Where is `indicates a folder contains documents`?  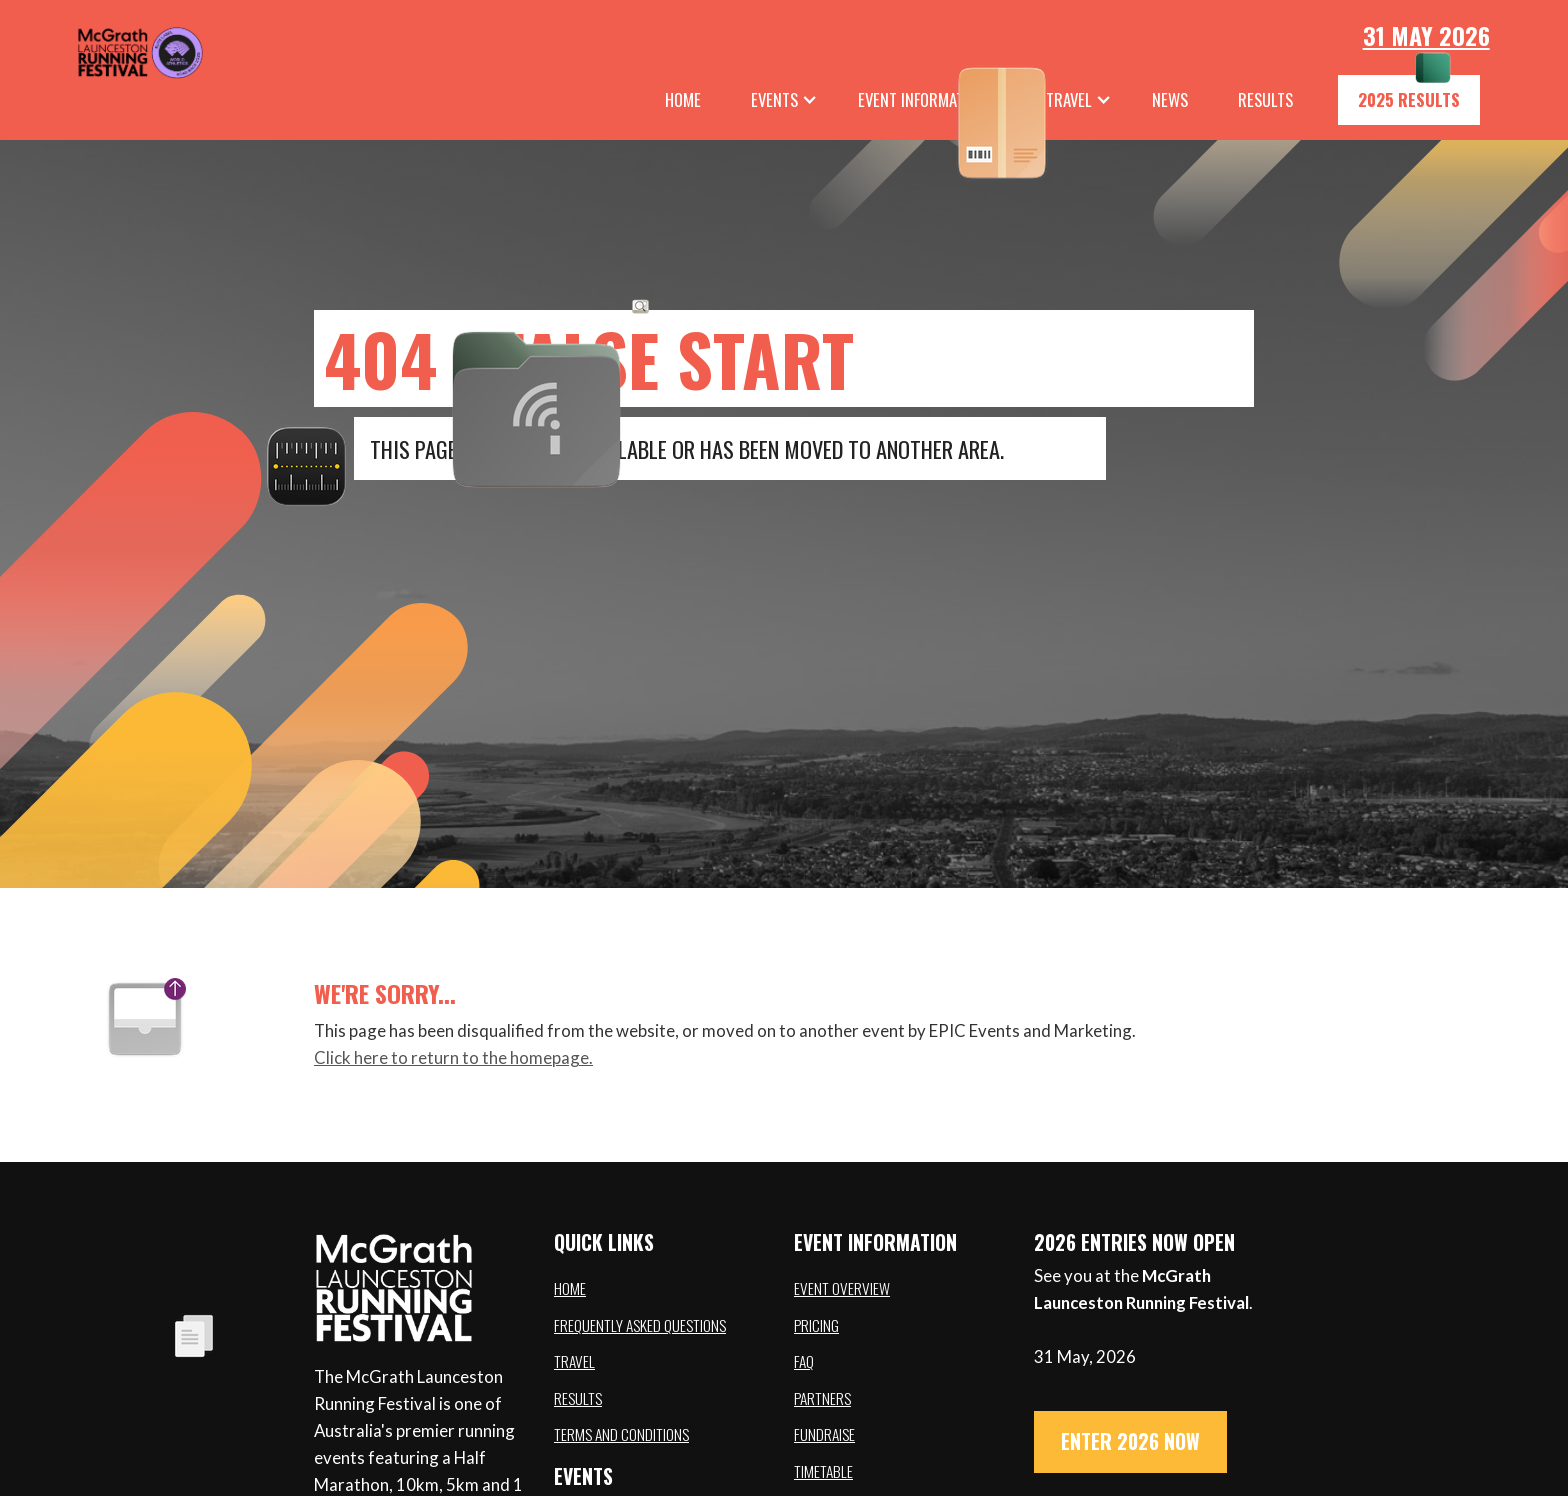 indicates a folder contains documents is located at coordinates (194, 1336).